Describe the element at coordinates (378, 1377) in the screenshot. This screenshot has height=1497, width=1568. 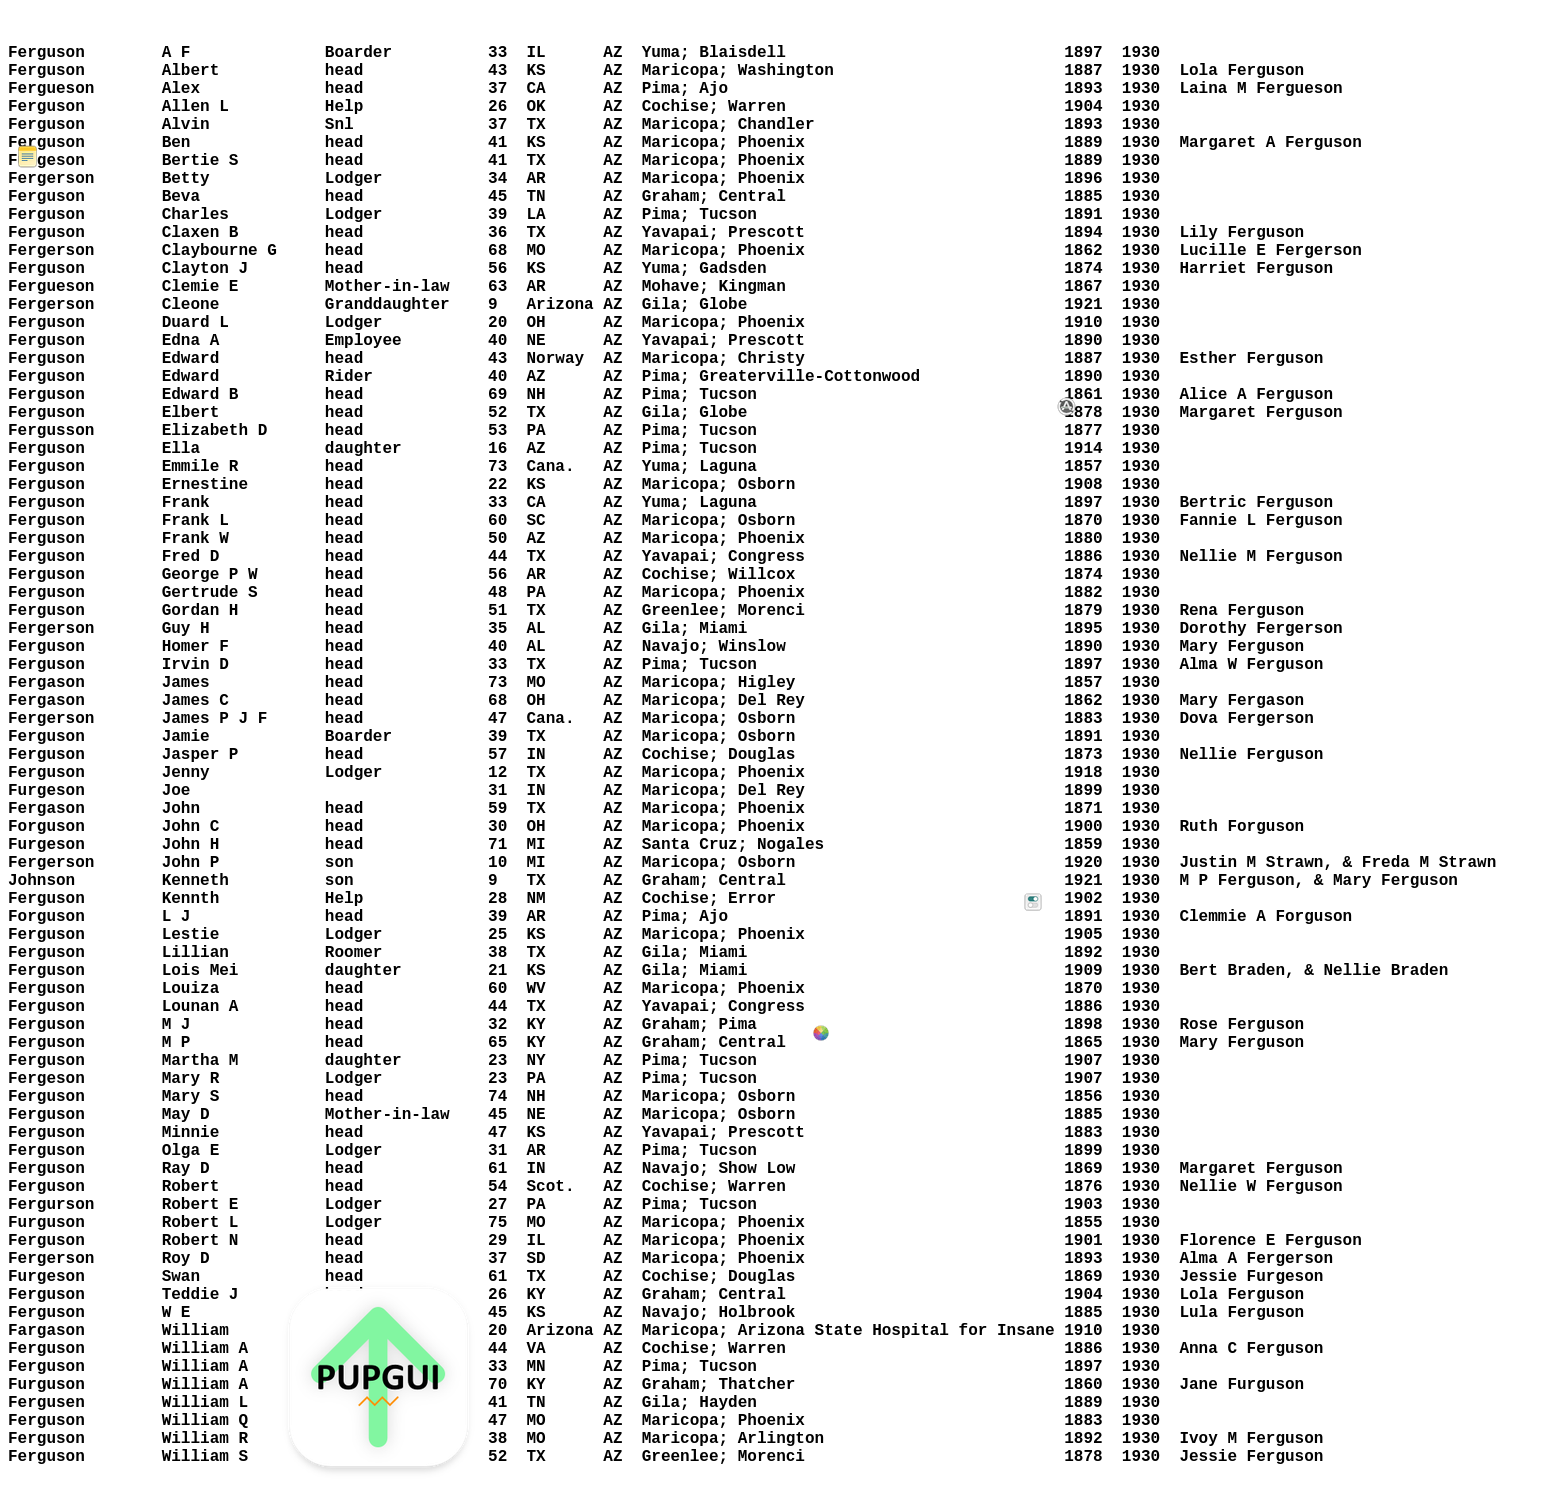
I see `launch ProtonUp-Qt to manage Proton and Wine compatibility tools` at that location.